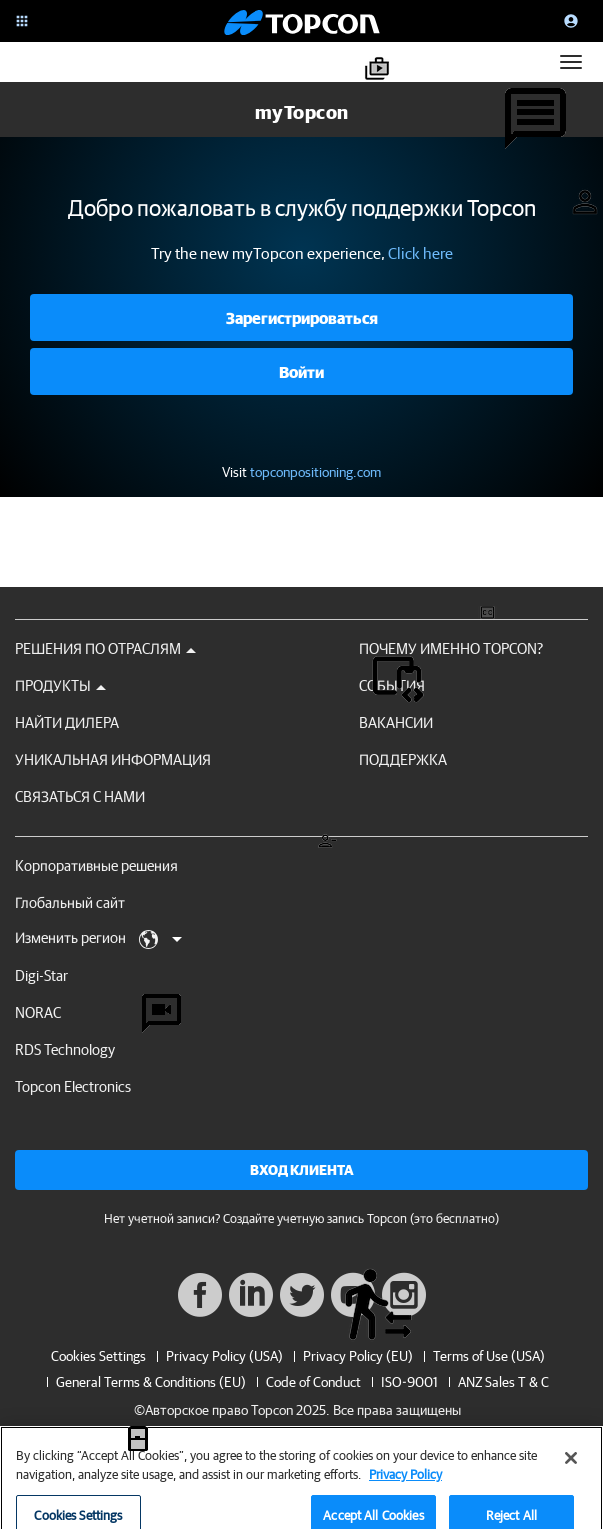 The height and width of the screenshot is (1529, 603). Describe the element at coordinates (487, 612) in the screenshot. I see `enable closed captions for video content` at that location.